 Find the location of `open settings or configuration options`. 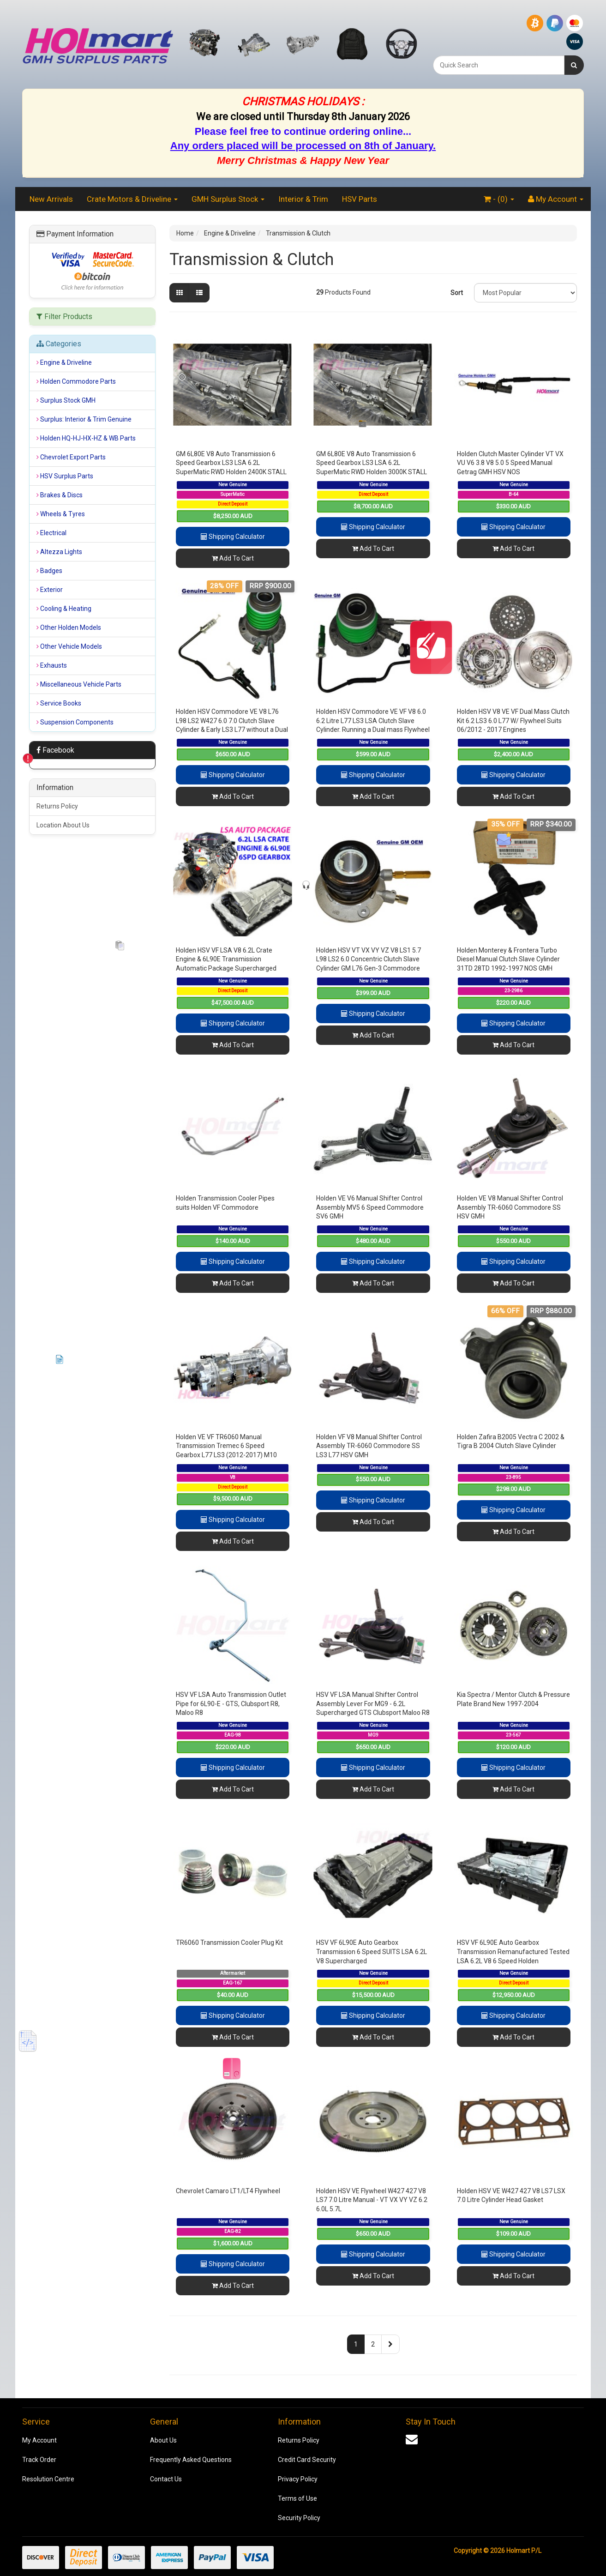

open settings or configuration options is located at coordinates (182, 377).